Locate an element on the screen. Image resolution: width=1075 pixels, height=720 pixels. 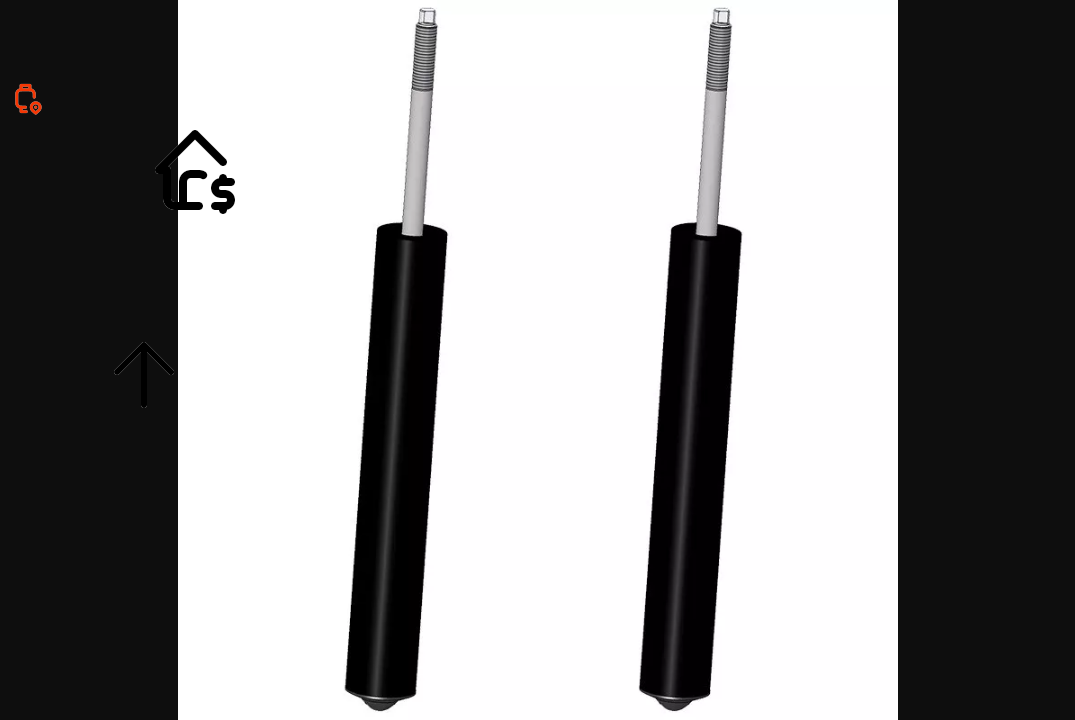
view home financing or mortgage options is located at coordinates (195, 170).